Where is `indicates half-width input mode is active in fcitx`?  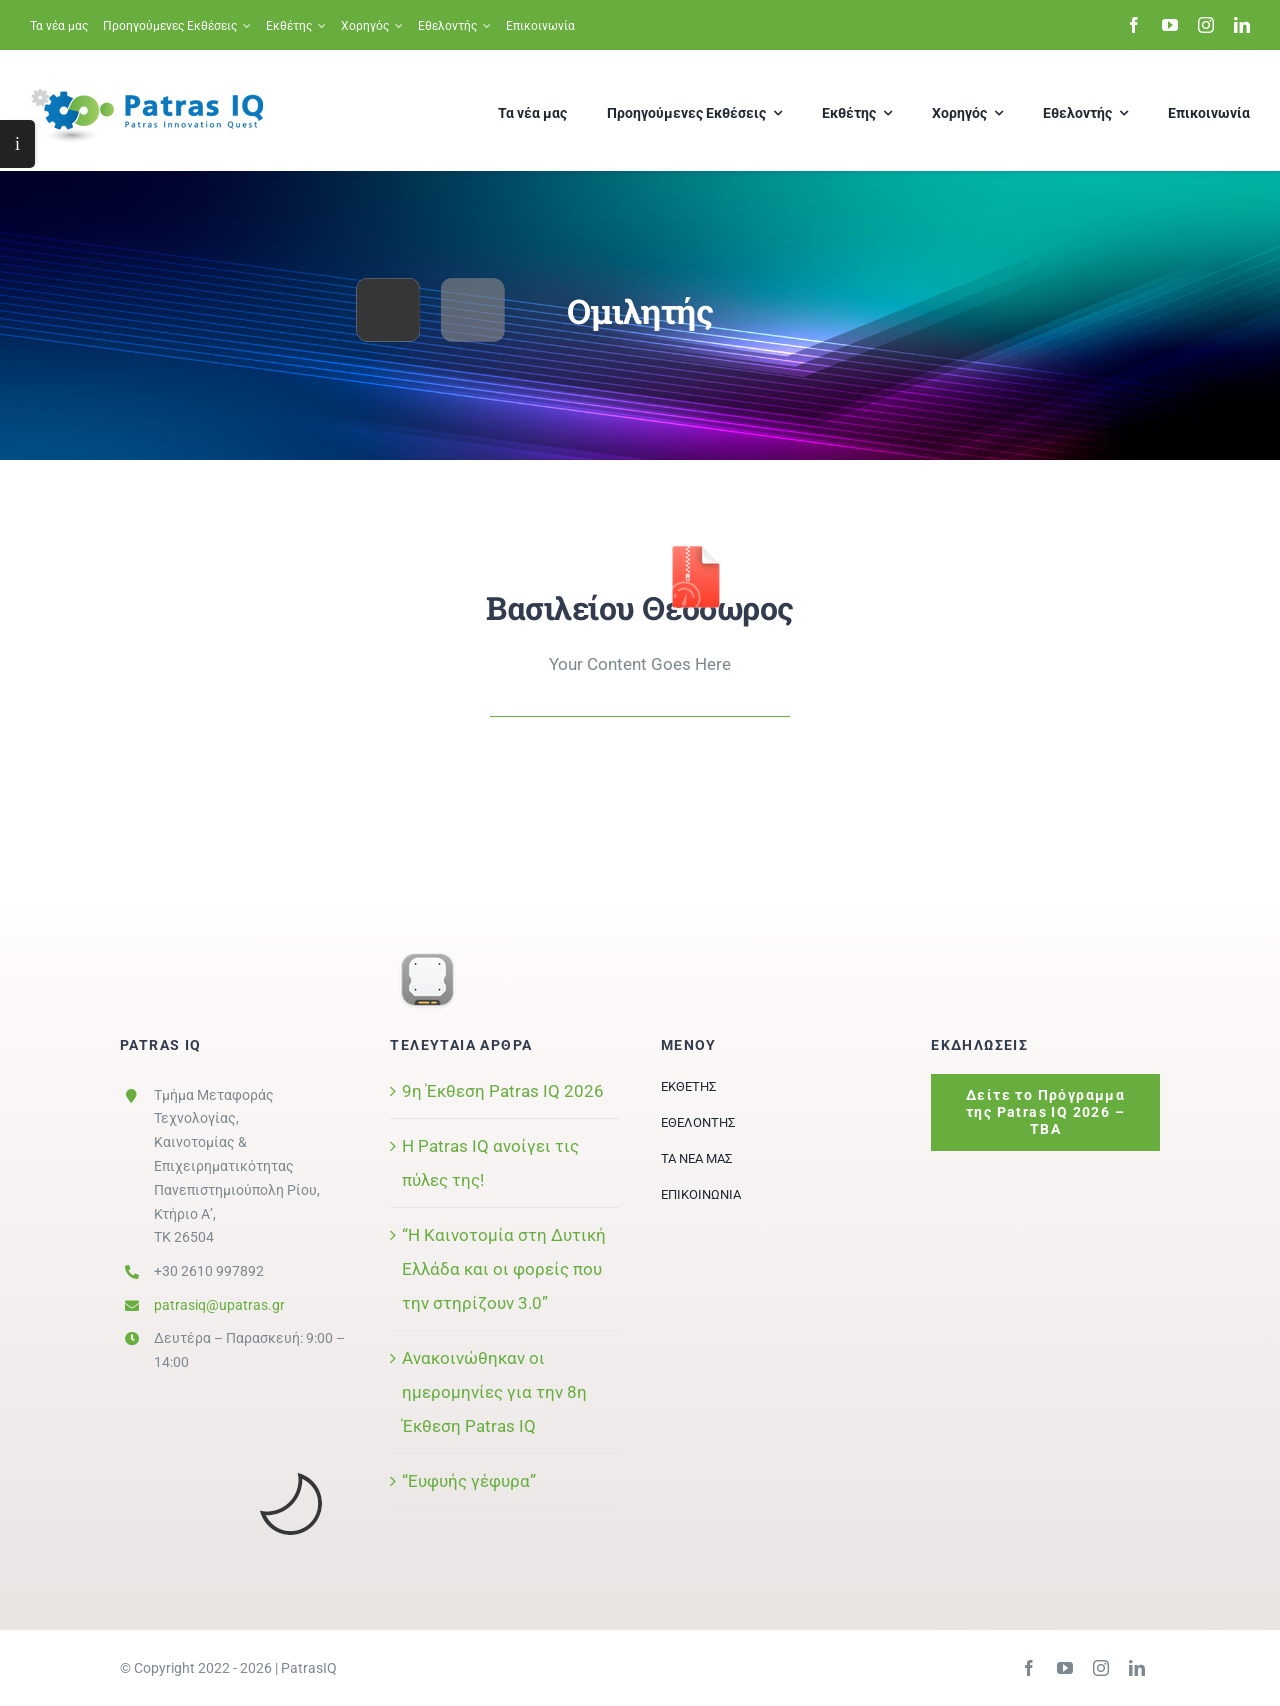
indicates half-width input mode is active in fcitx is located at coordinates (290, 1503).